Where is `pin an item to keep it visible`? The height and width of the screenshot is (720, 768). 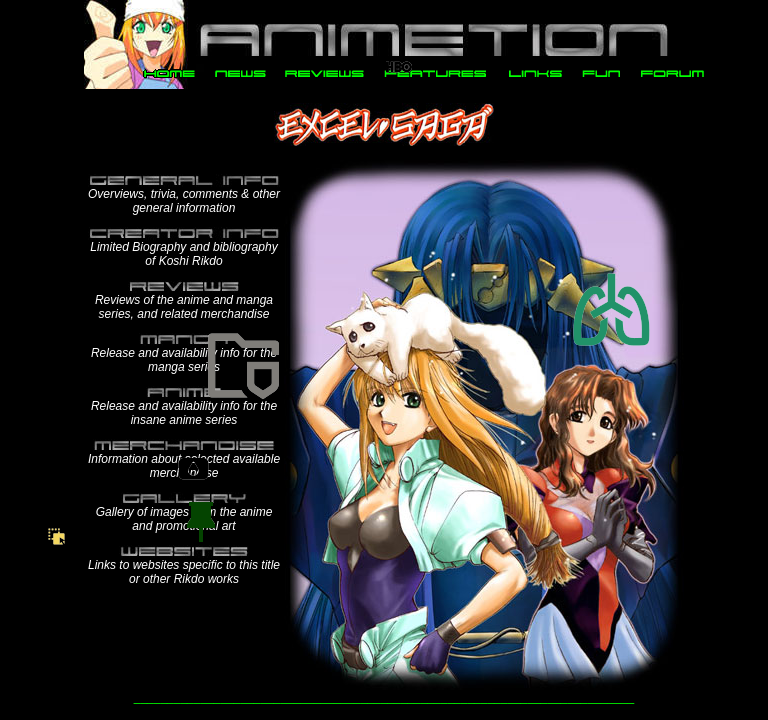 pin an item to keep it visible is located at coordinates (201, 520).